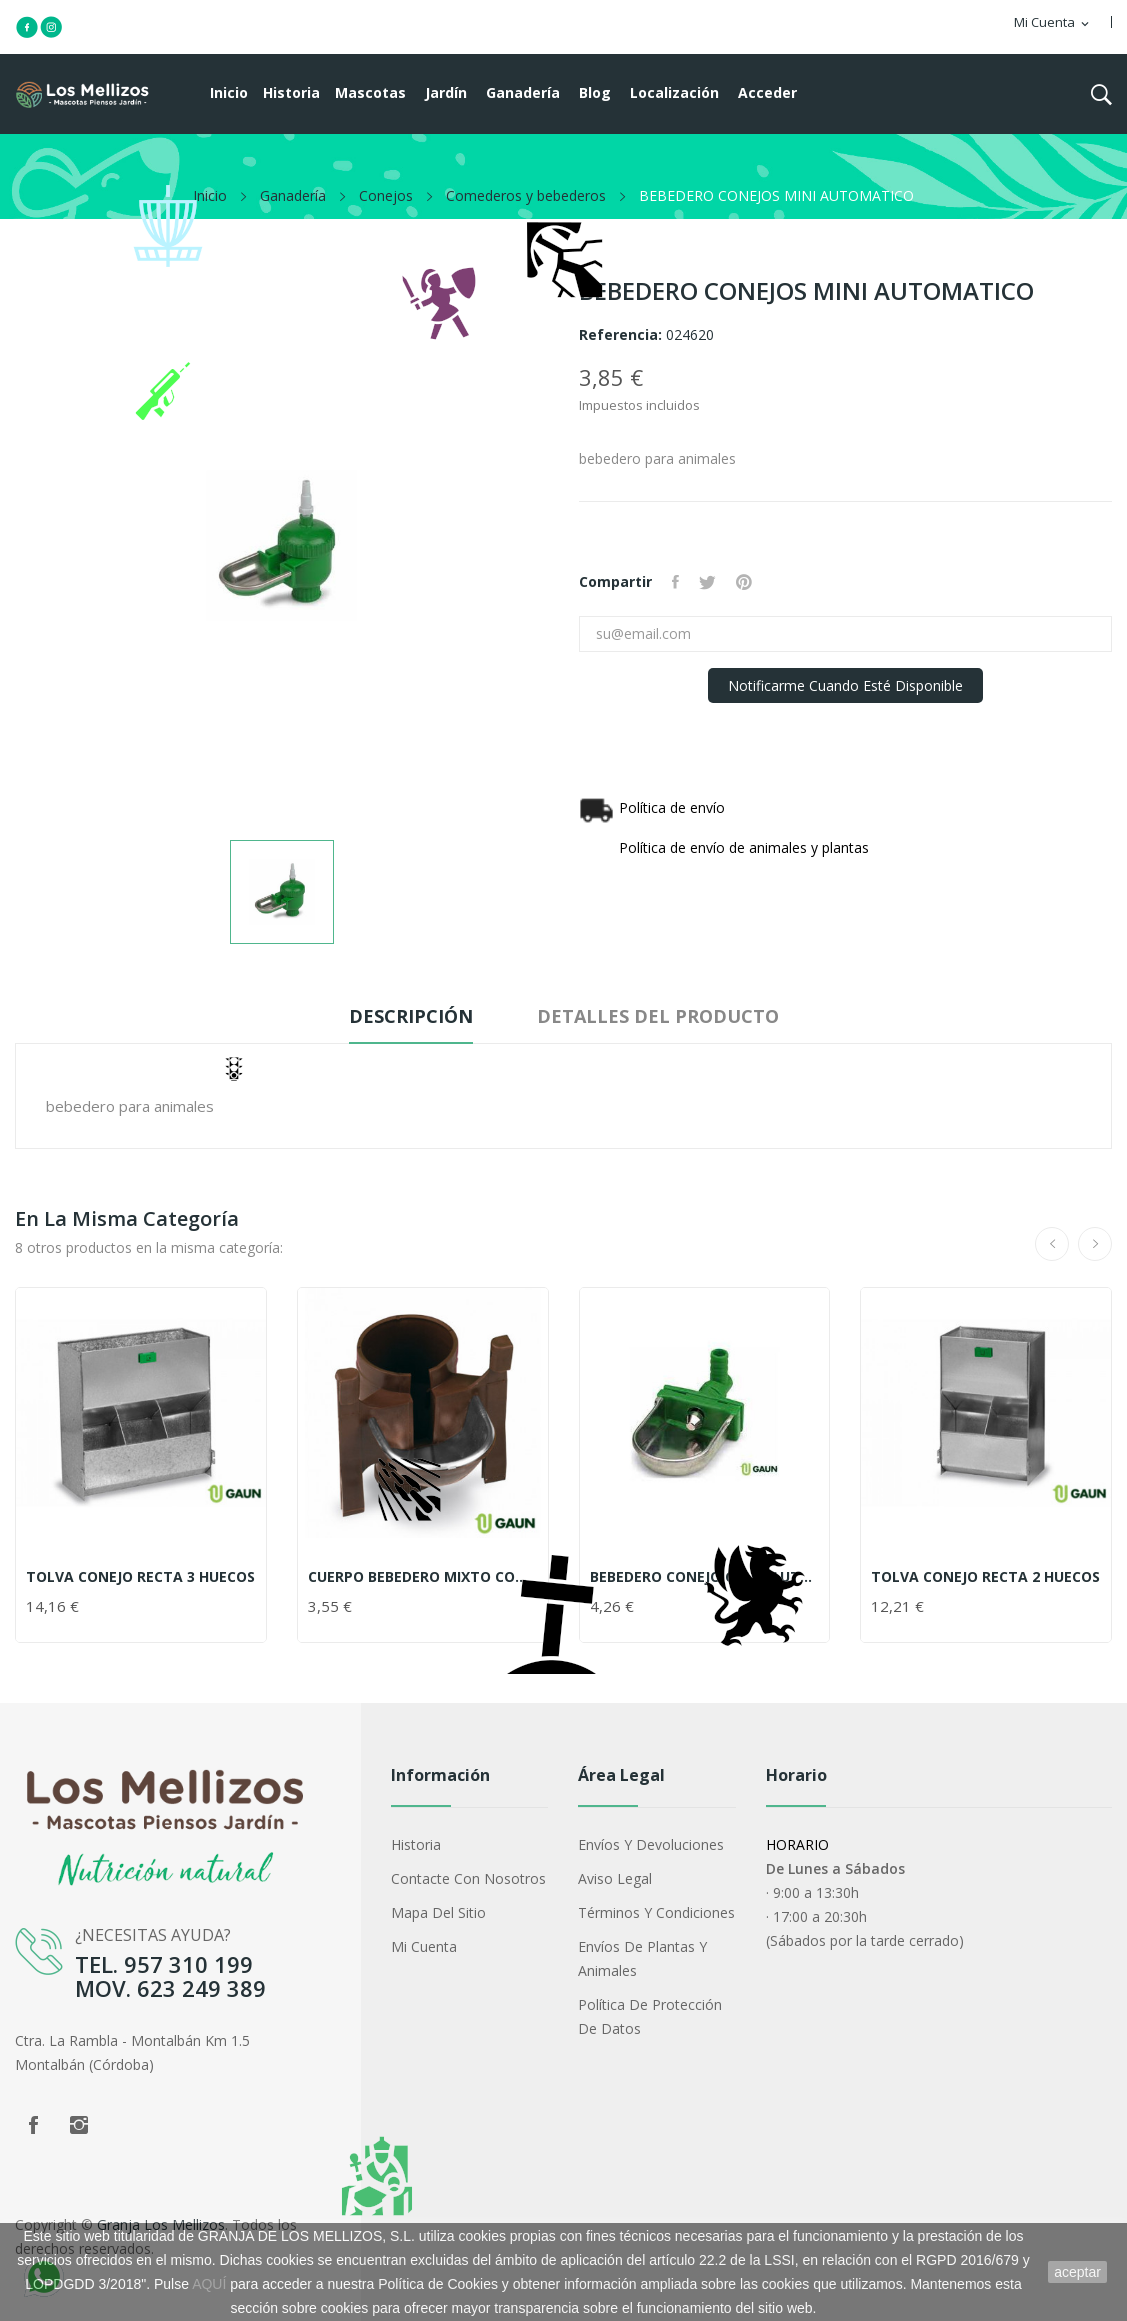  Describe the element at coordinates (409, 1489) in the screenshot. I see `represents the andromeda galaxy or cosmic chain element` at that location.